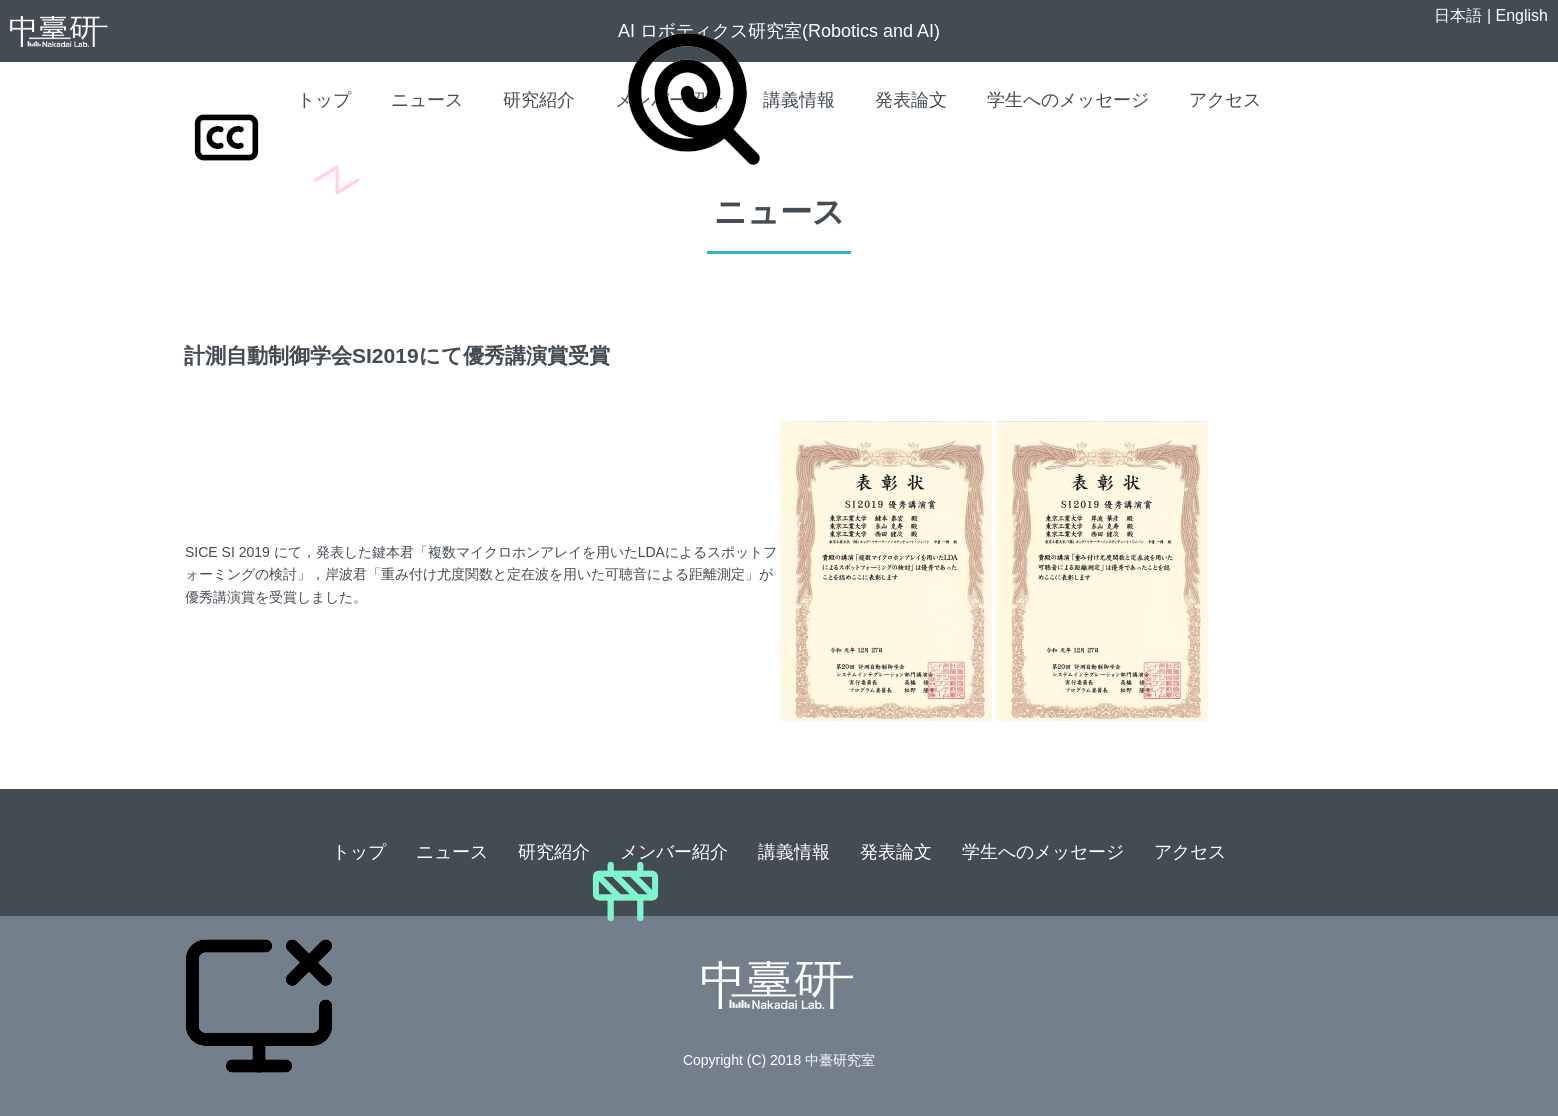  Describe the element at coordinates (226, 137) in the screenshot. I see `enable closed captions for video content` at that location.